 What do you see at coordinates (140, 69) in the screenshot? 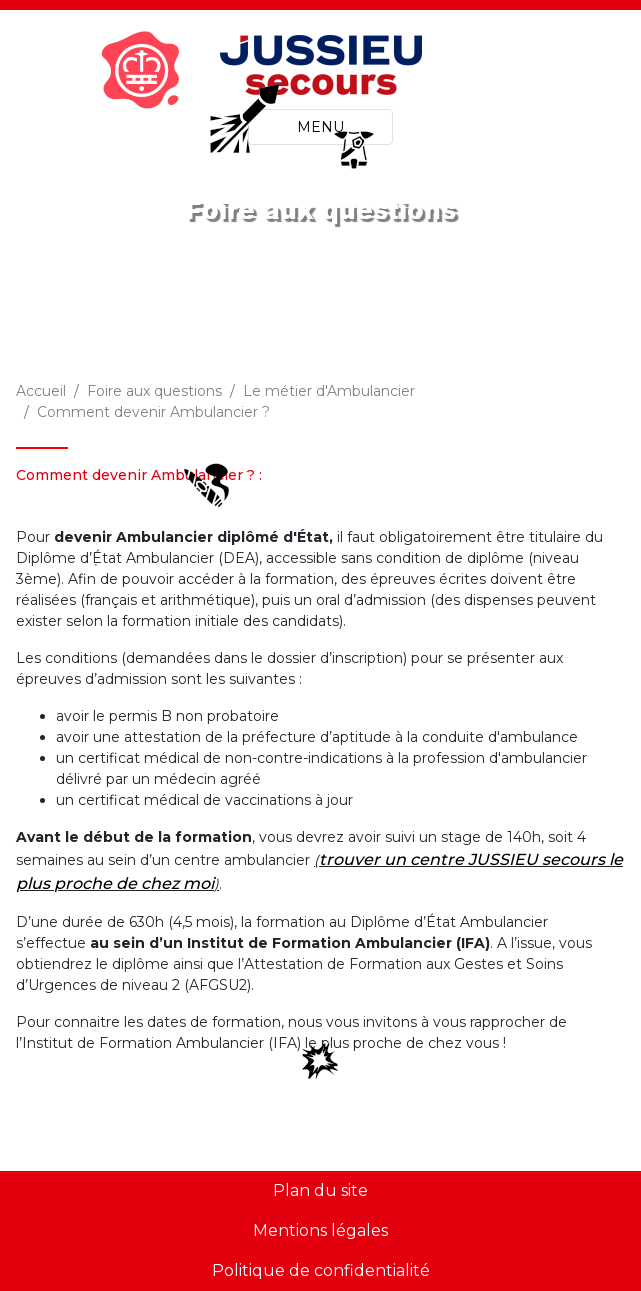
I see `indicates an official or verified document` at bounding box center [140, 69].